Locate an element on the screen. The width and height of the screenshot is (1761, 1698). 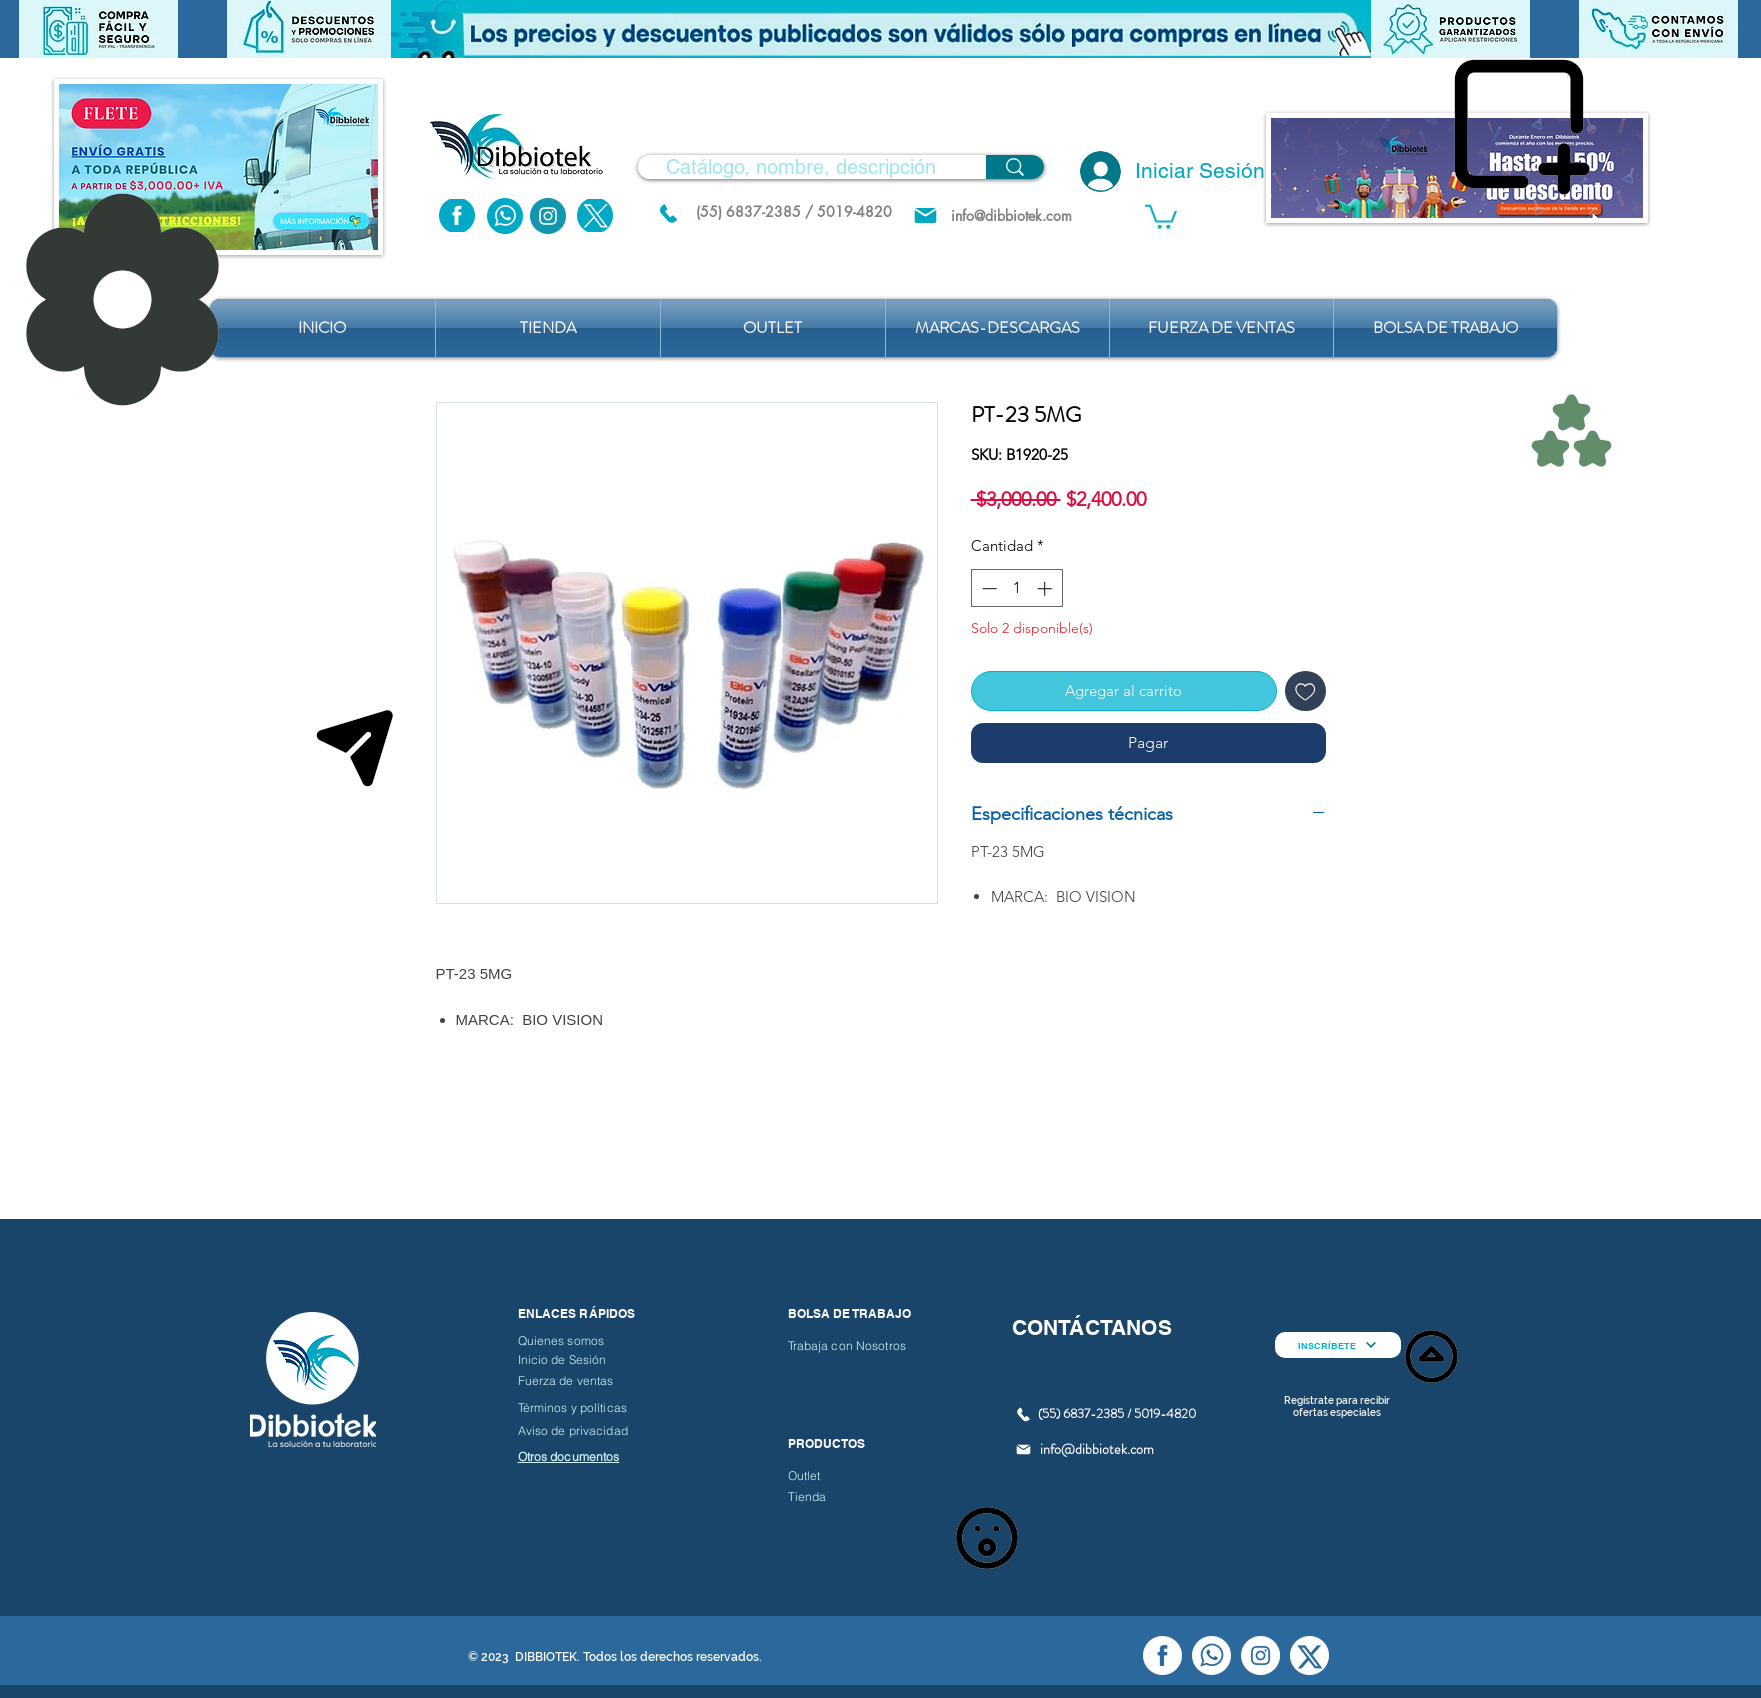
scroll to top of page is located at coordinates (1431, 1356).